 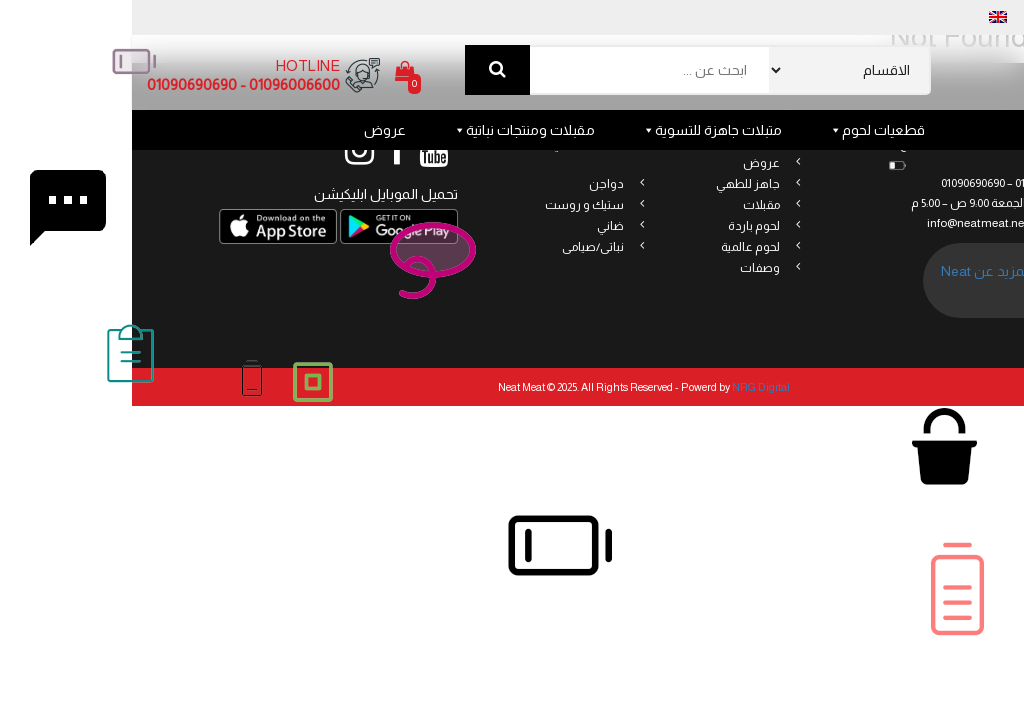 I want to click on view clipboard contents, so click(x=130, y=354).